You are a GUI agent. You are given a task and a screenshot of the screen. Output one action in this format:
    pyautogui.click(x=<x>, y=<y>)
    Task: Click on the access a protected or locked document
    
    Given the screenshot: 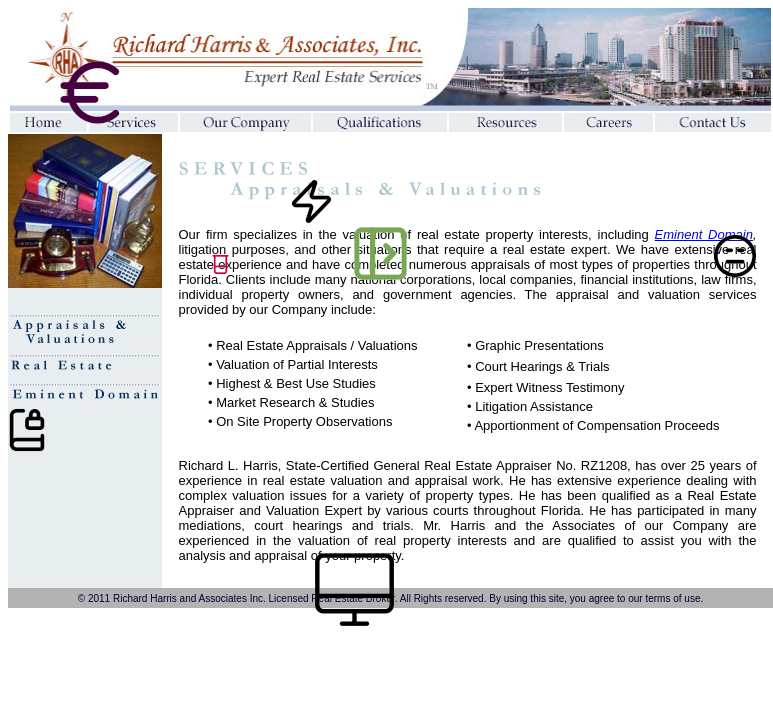 What is the action you would take?
    pyautogui.click(x=27, y=430)
    